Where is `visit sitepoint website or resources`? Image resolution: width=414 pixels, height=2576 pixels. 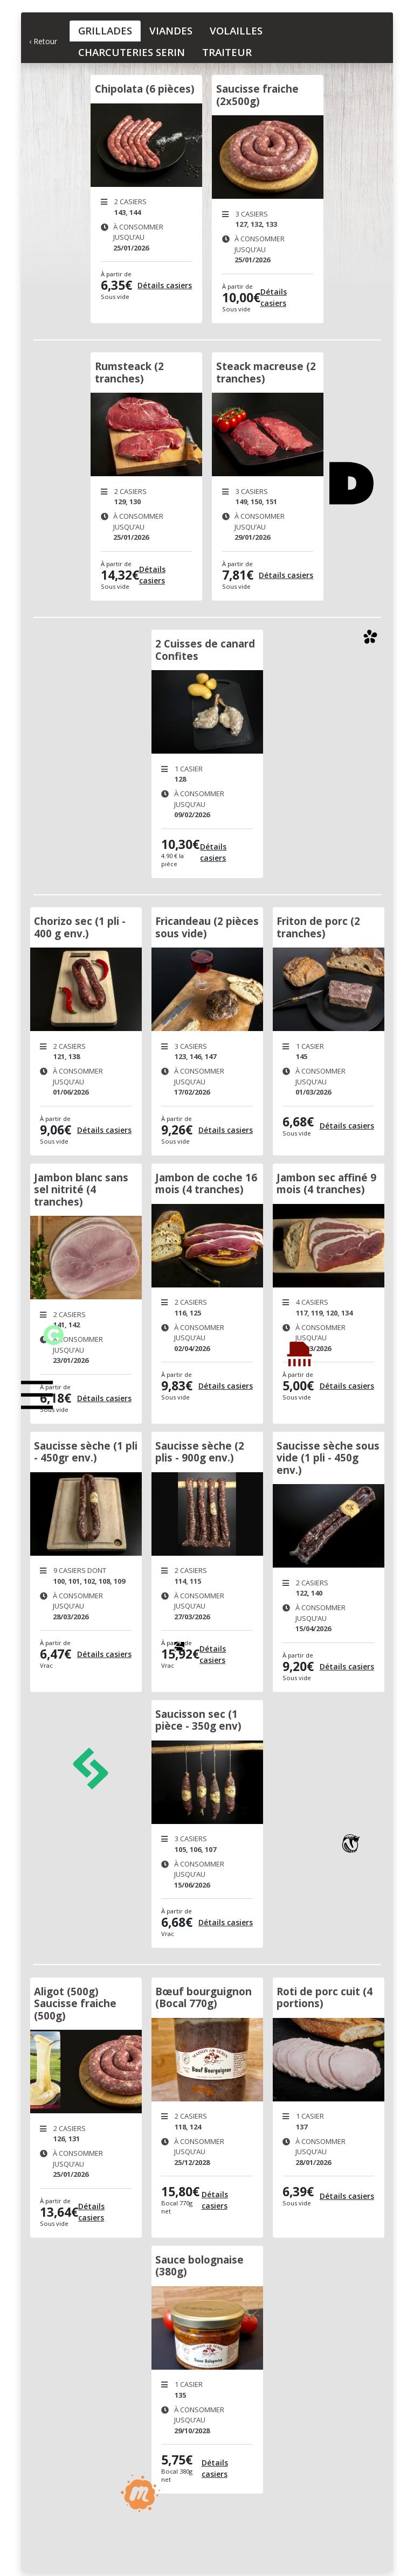
visit sitepoint website or resources is located at coordinates (91, 1769).